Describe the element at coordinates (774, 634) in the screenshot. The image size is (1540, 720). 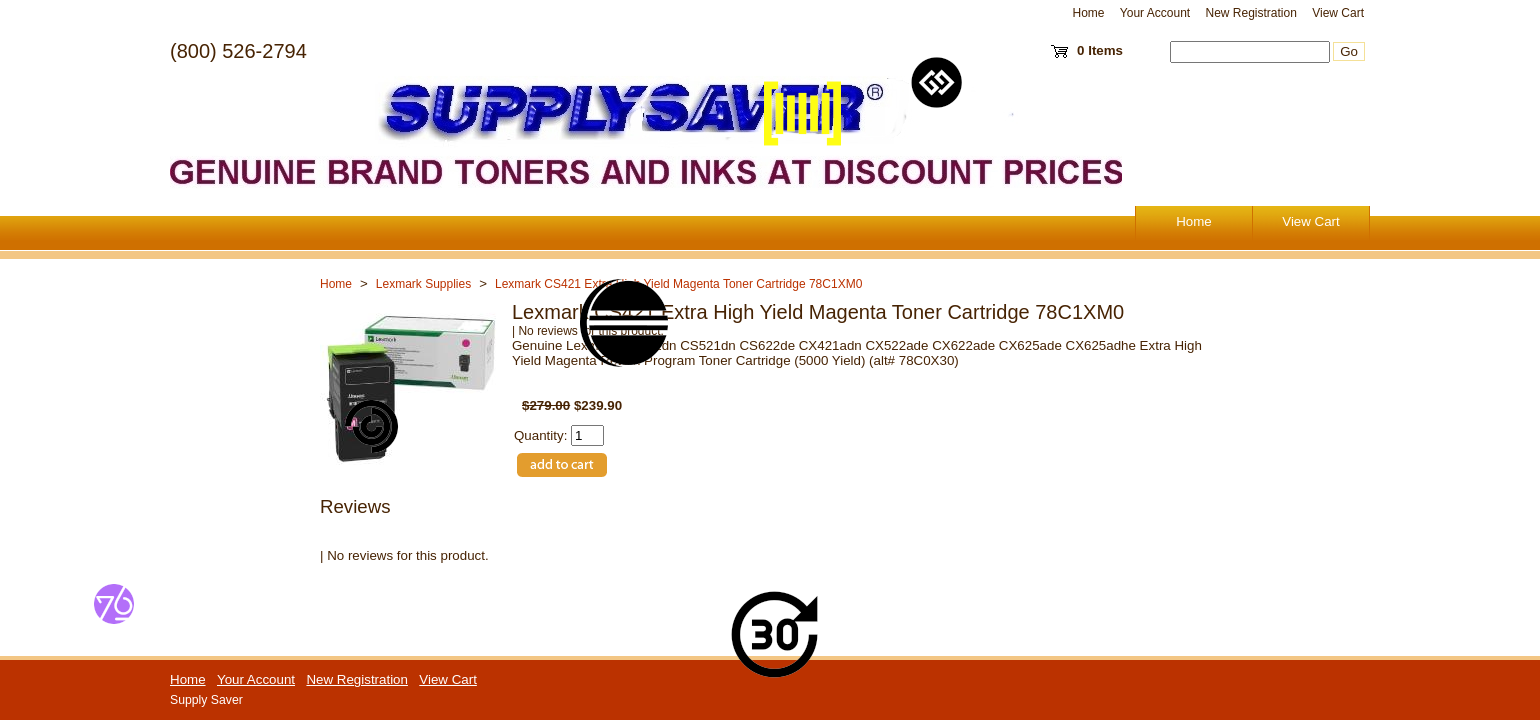
I see `skip forward 30 seconds` at that location.